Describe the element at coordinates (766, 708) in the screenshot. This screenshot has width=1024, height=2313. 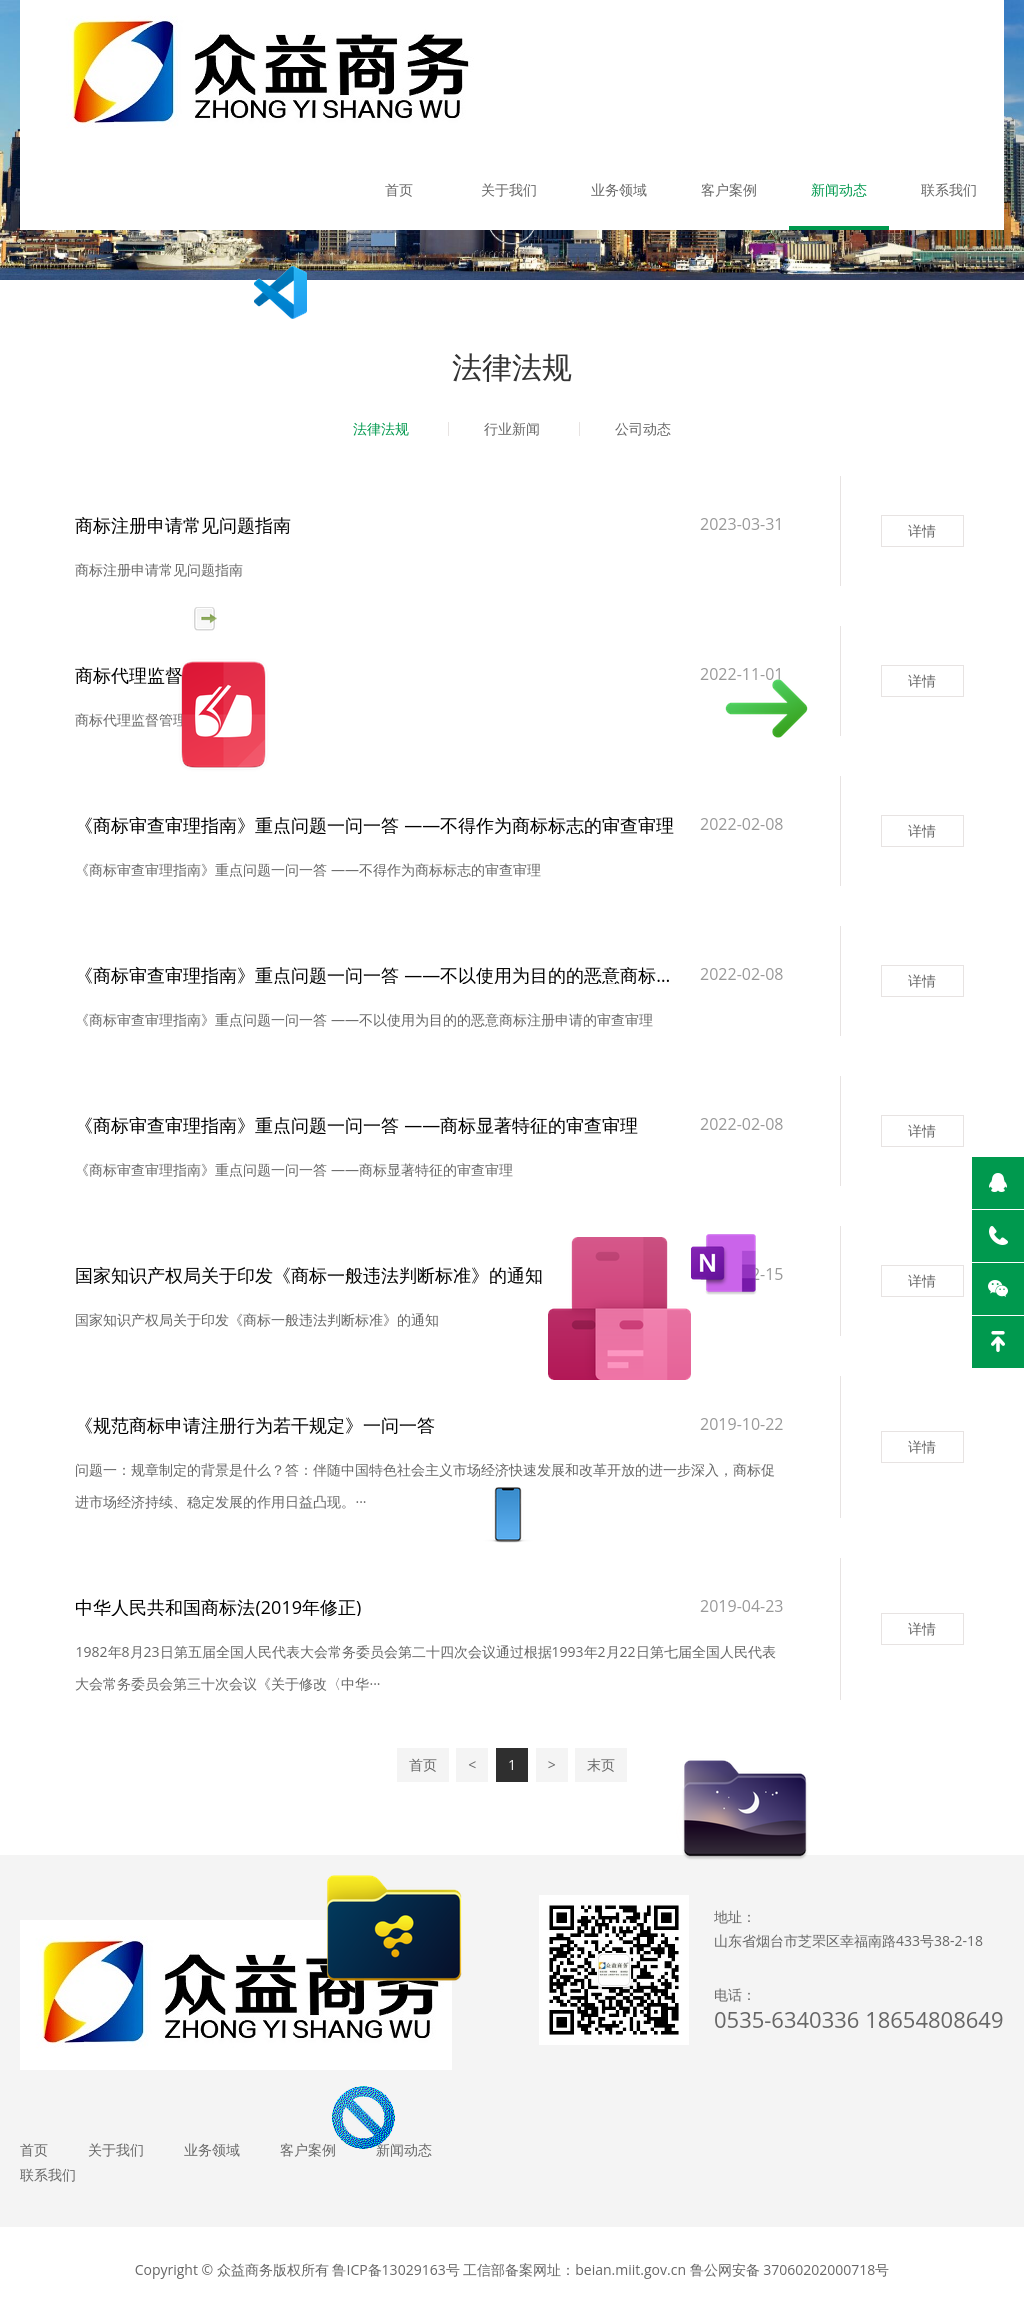
I see `move a file or folder to a new location` at that location.